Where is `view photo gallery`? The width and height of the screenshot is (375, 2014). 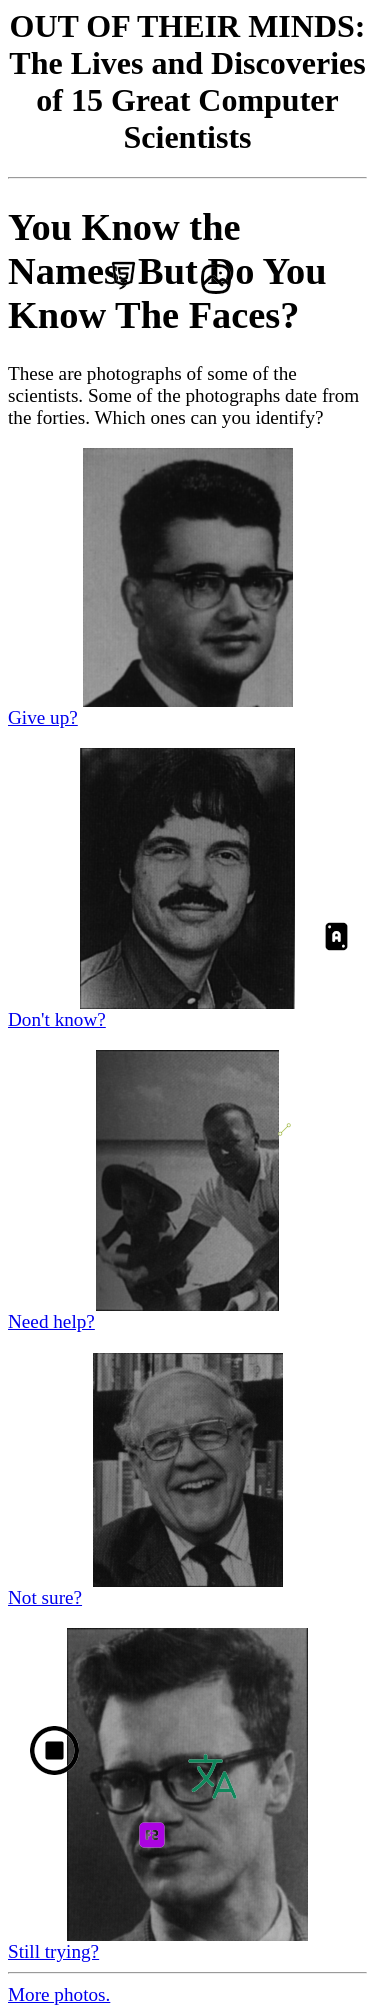
view photo gallery is located at coordinates (216, 279).